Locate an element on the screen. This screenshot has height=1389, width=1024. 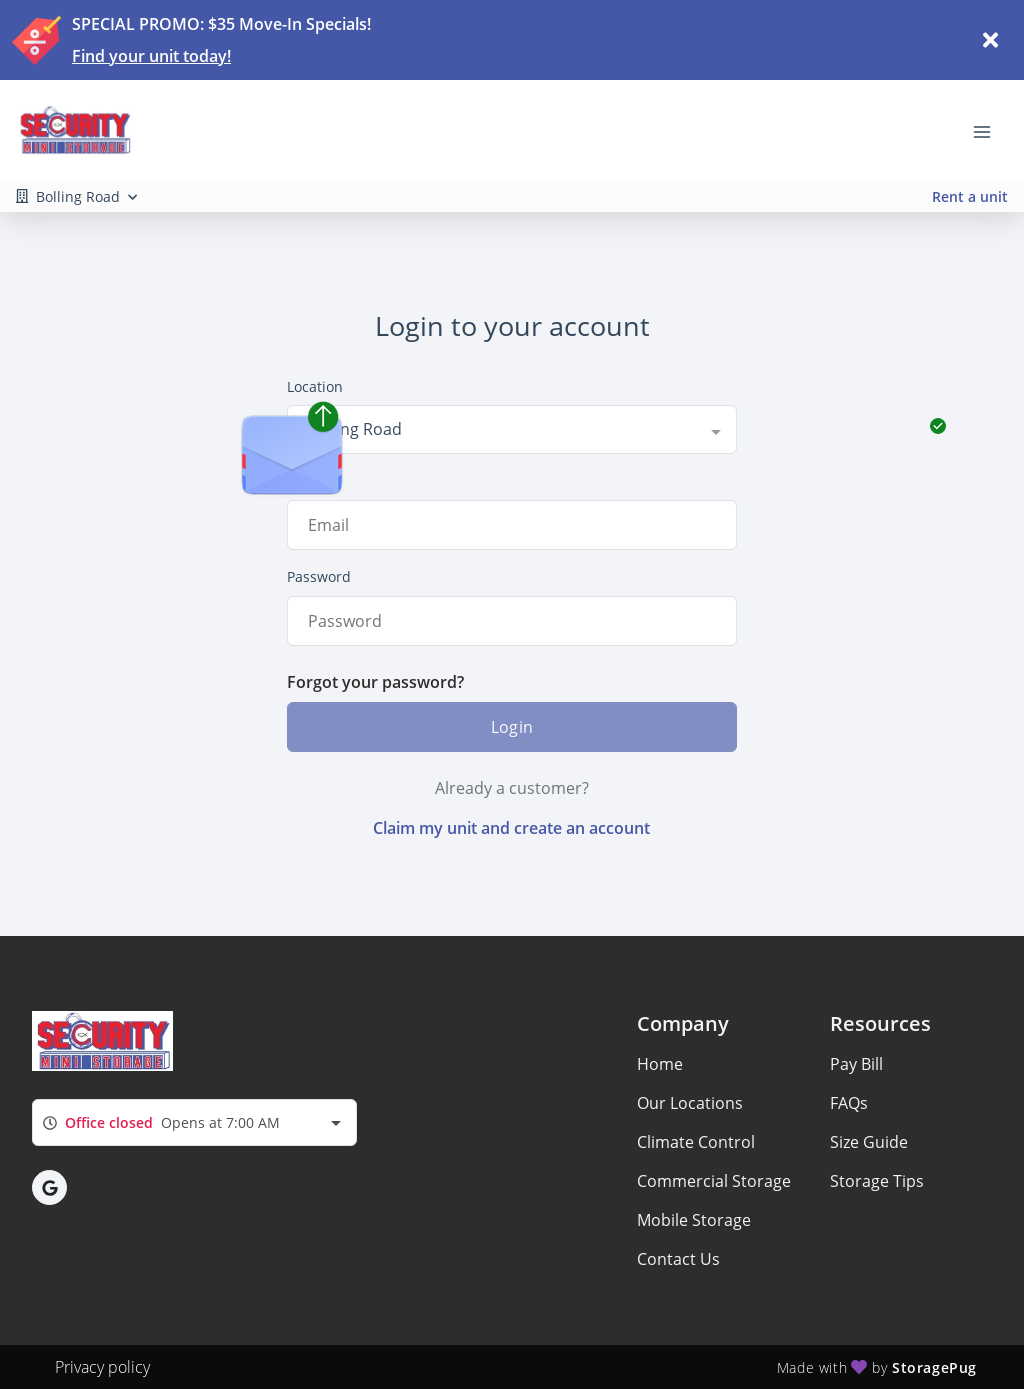
confirm or apply changes in a dialog is located at coordinates (938, 426).